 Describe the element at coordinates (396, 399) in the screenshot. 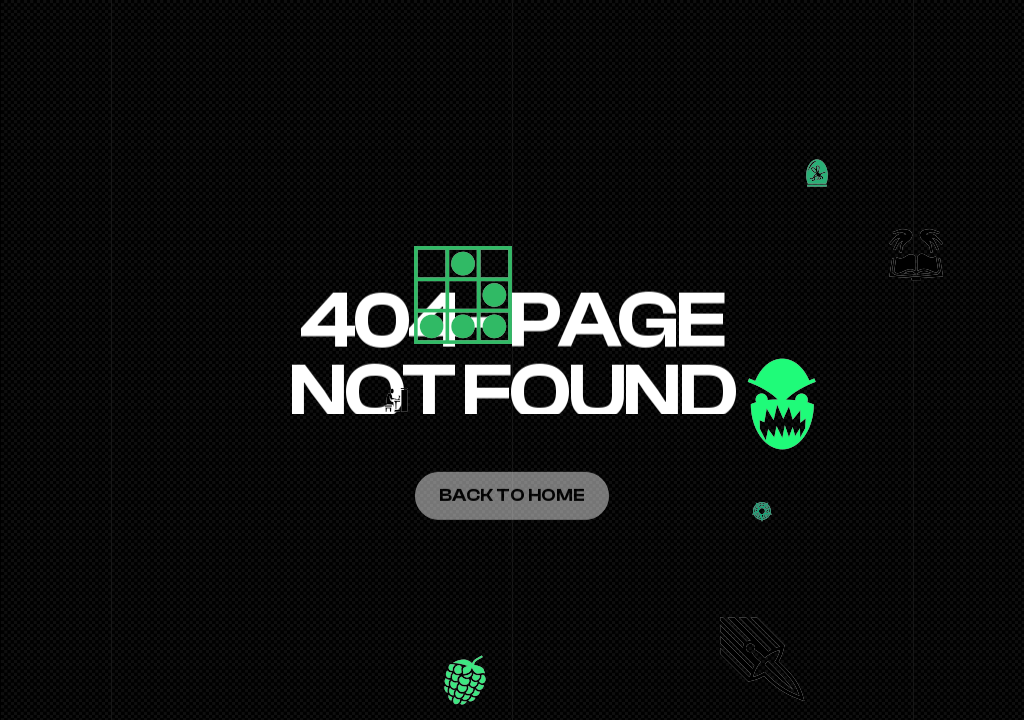

I see `access piano or keyboard lessons` at that location.